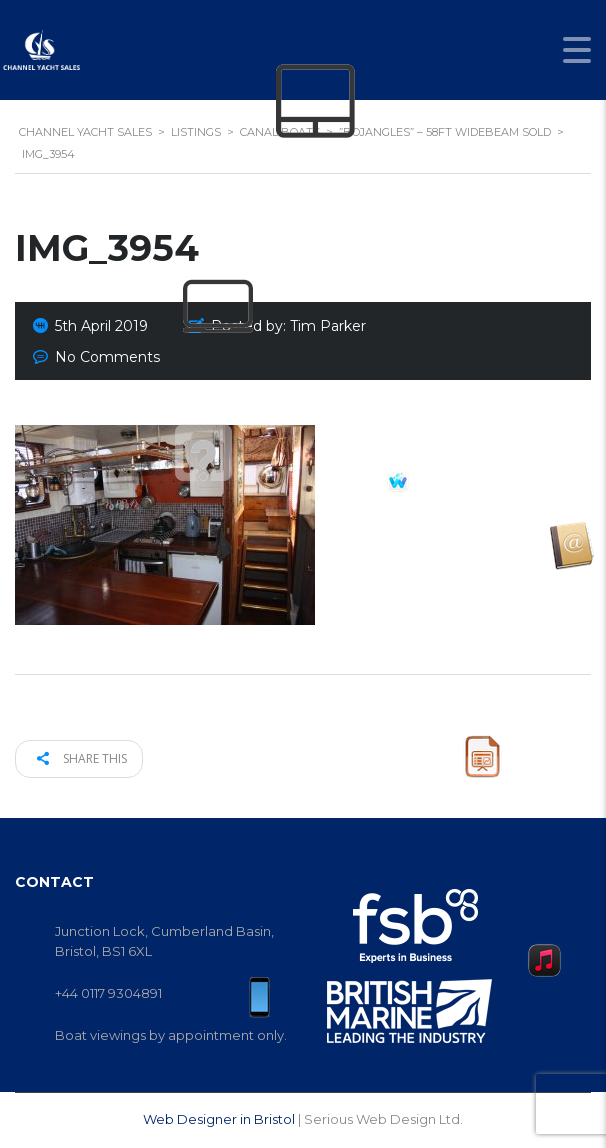 The width and height of the screenshot is (606, 1148). I want to click on indicates laptop or portable computer device, so click(218, 306).